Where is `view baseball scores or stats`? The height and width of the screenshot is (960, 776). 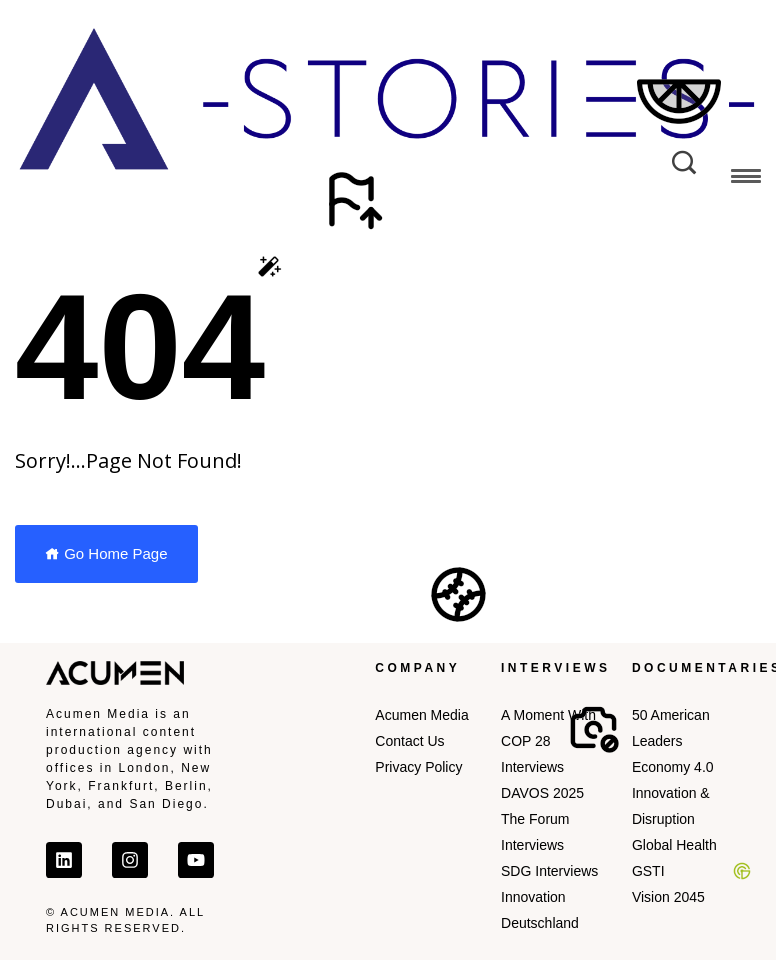
view baseball scores or stats is located at coordinates (458, 594).